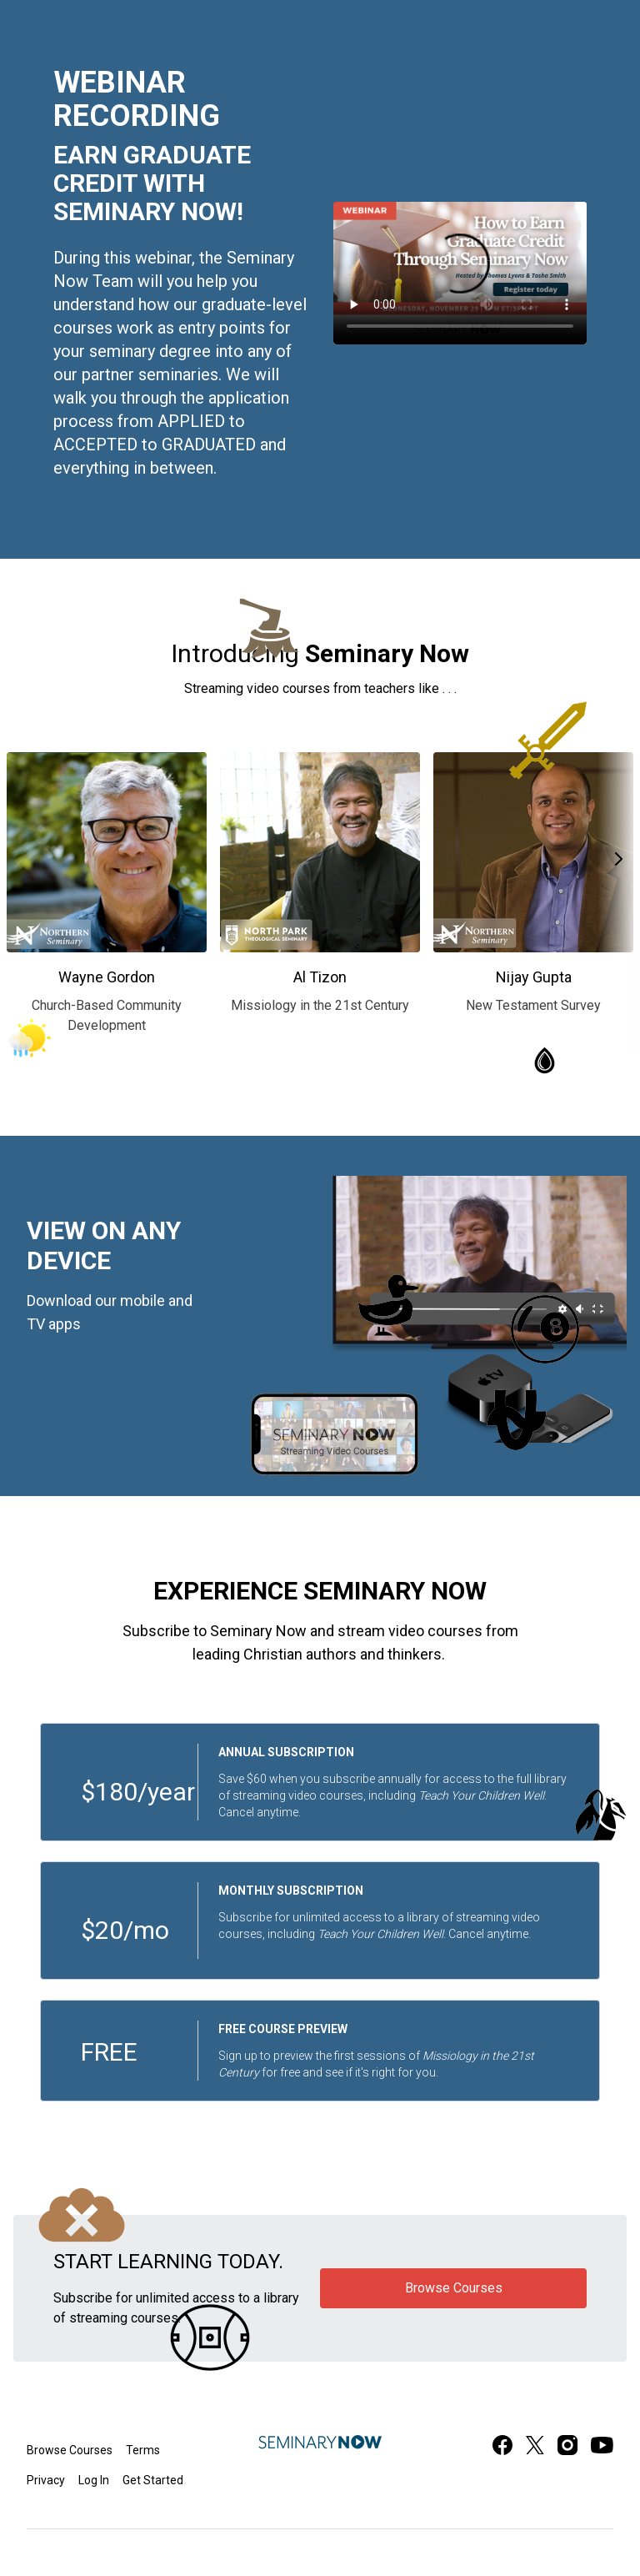 This screenshot has width=640, height=2576. I want to click on play billiards or pool game, so click(545, 1329).